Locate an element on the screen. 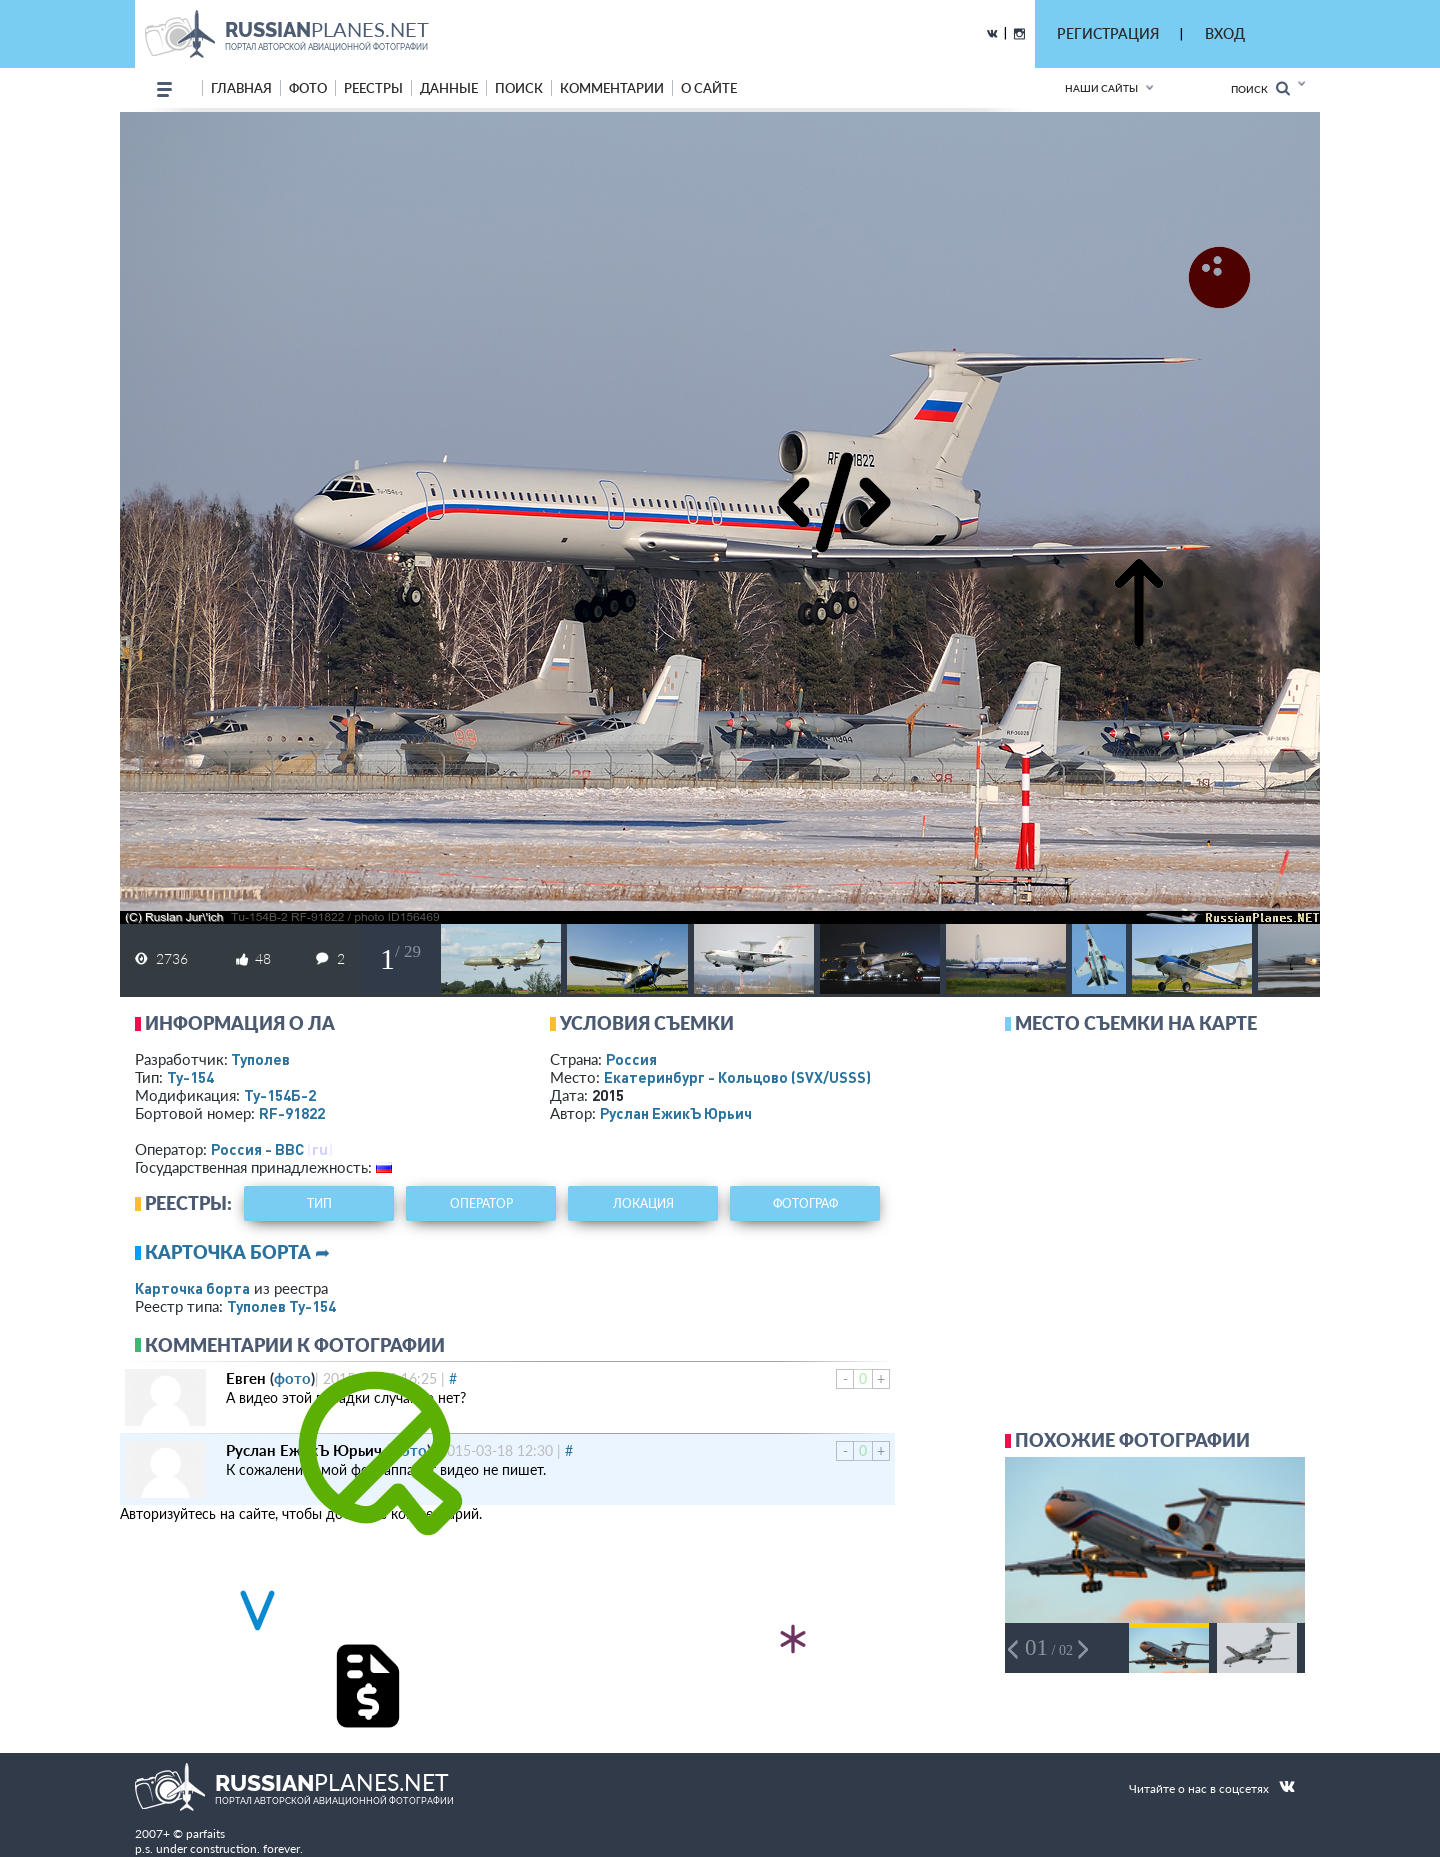 The image size is (1440, 1857). scroll to top of page is located at coordinates (1139, 603).